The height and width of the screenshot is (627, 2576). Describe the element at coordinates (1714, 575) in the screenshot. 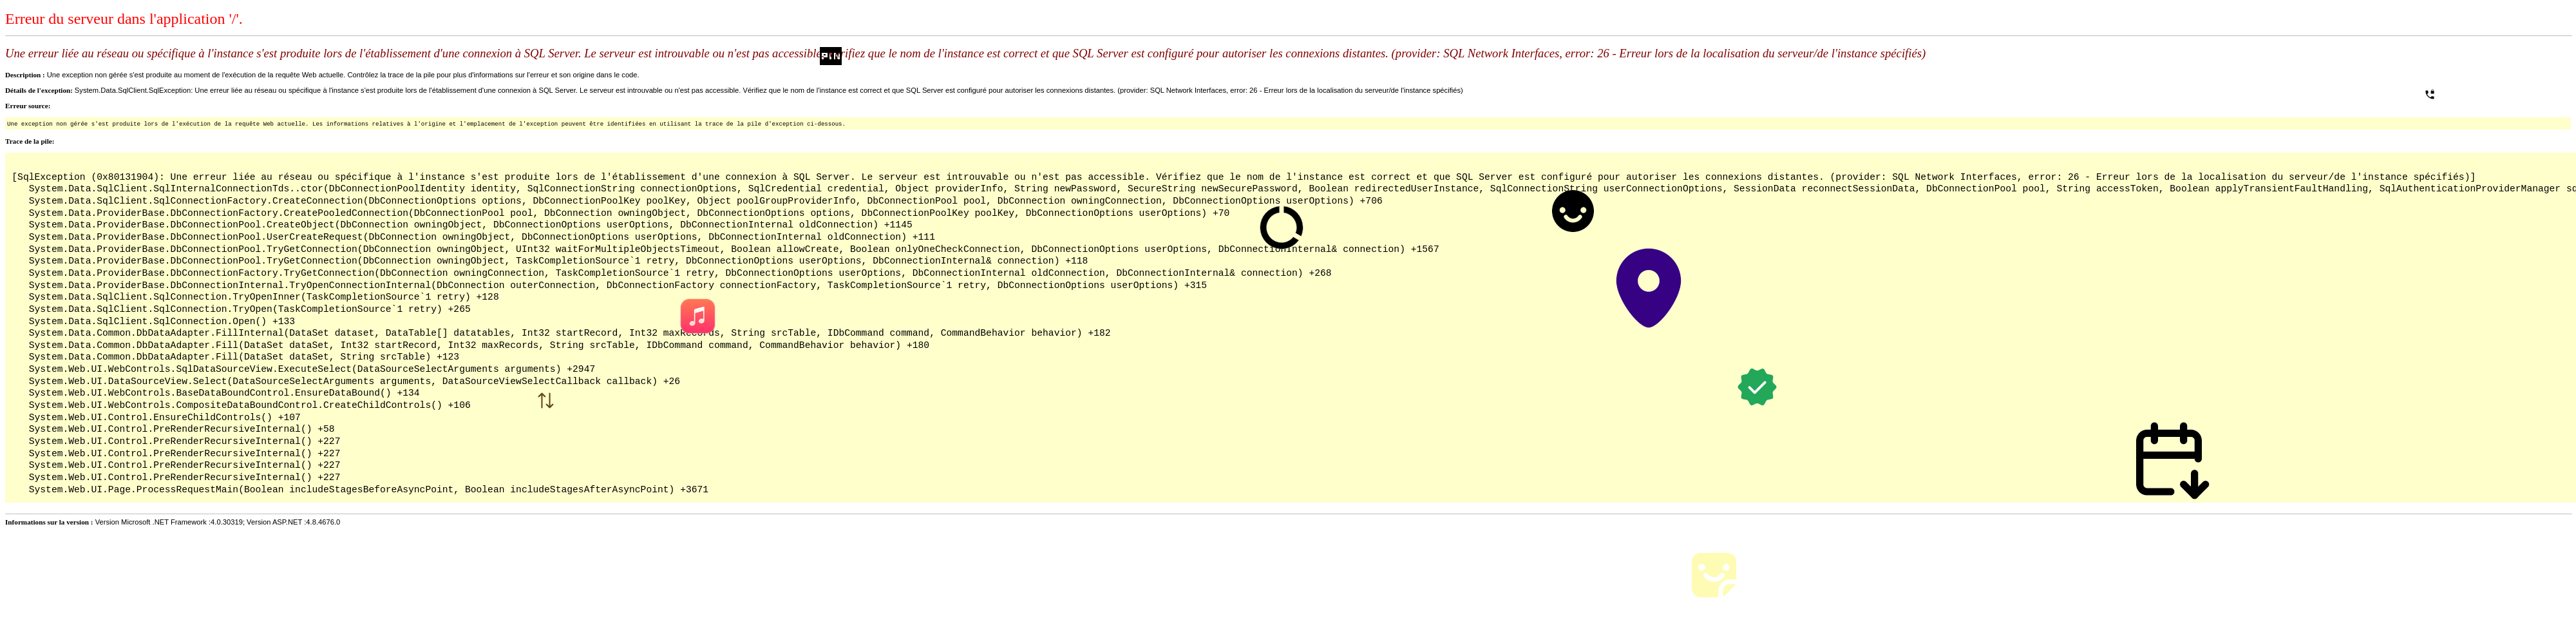

I see `open sticker picker` at that location.